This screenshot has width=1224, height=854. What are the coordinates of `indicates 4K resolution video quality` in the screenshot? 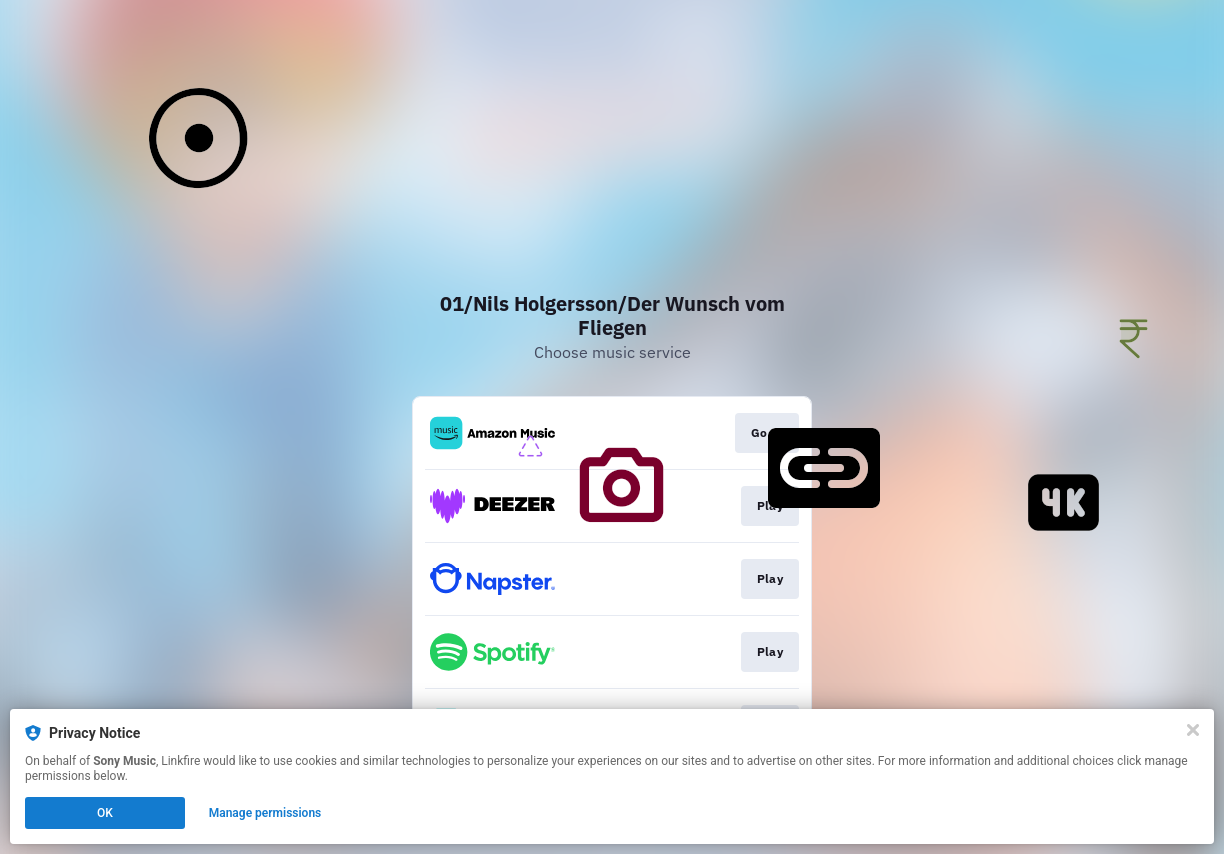 It's located at (1063, 502).